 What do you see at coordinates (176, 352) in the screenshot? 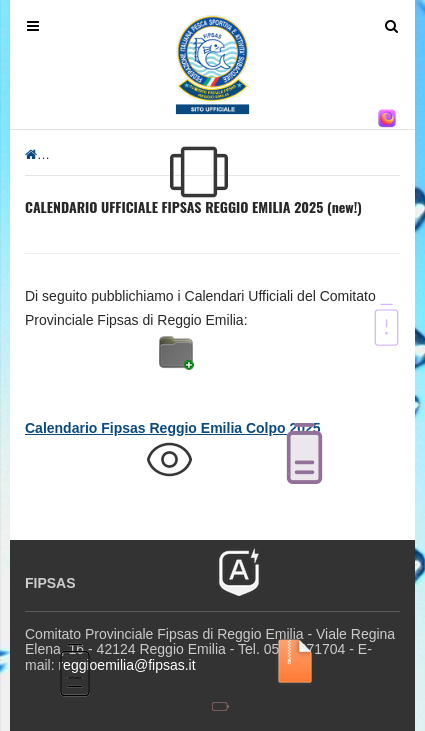
I see `create a new folder` at bounding box center [176, 352].